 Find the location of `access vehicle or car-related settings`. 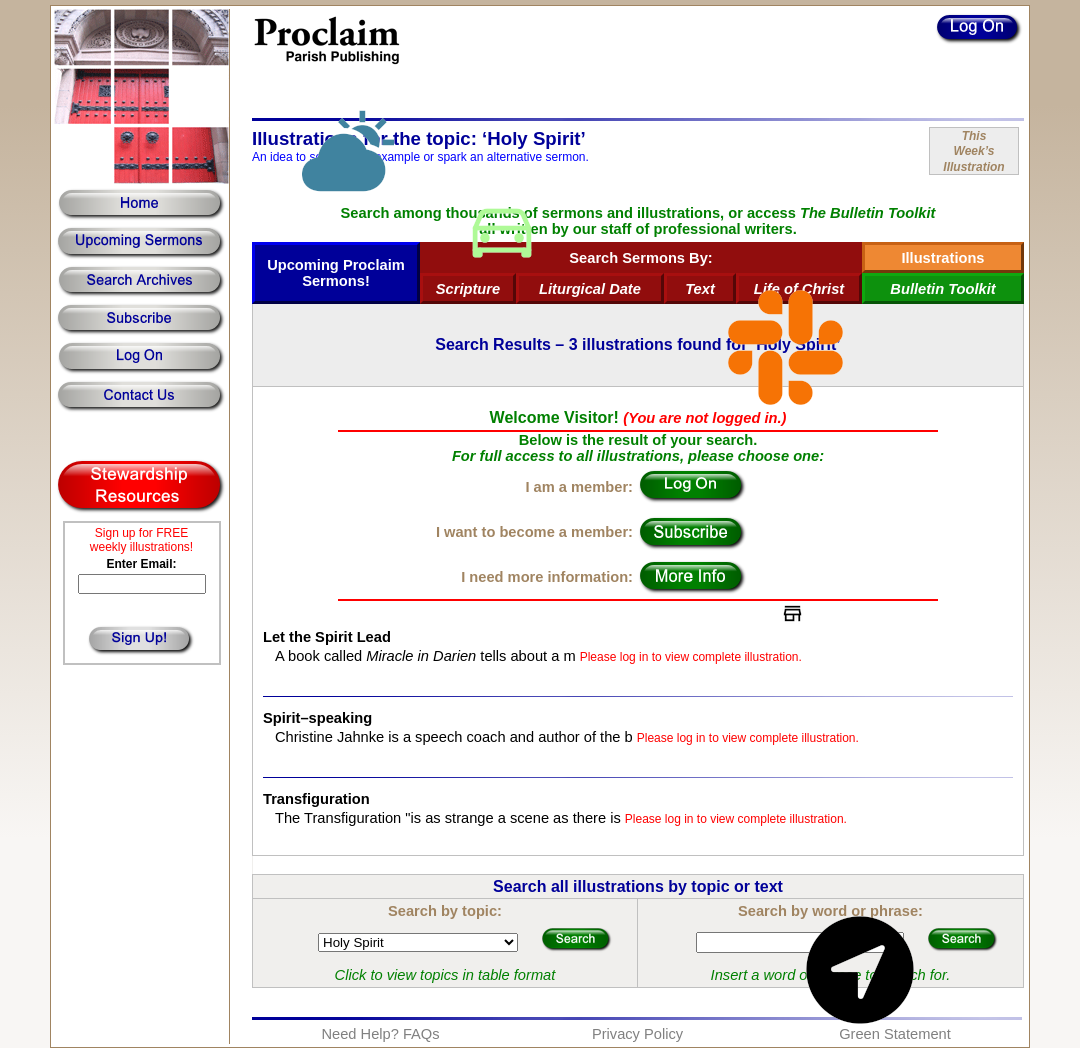

access vehicle or car-related settings is located at coordinates (502, 233).